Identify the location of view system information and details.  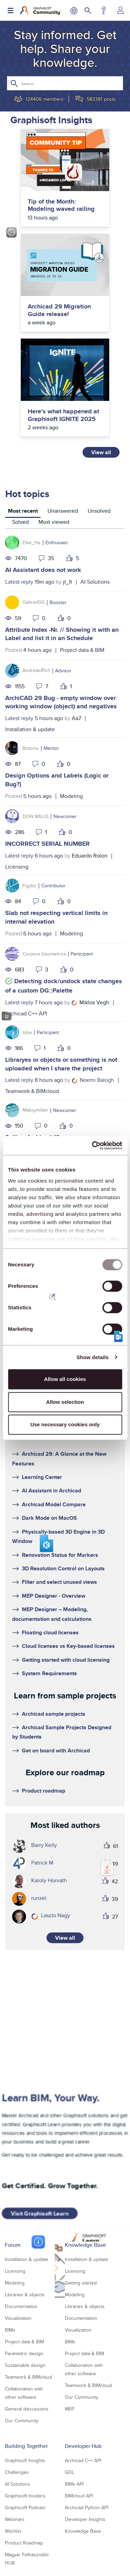
(38, 2242).